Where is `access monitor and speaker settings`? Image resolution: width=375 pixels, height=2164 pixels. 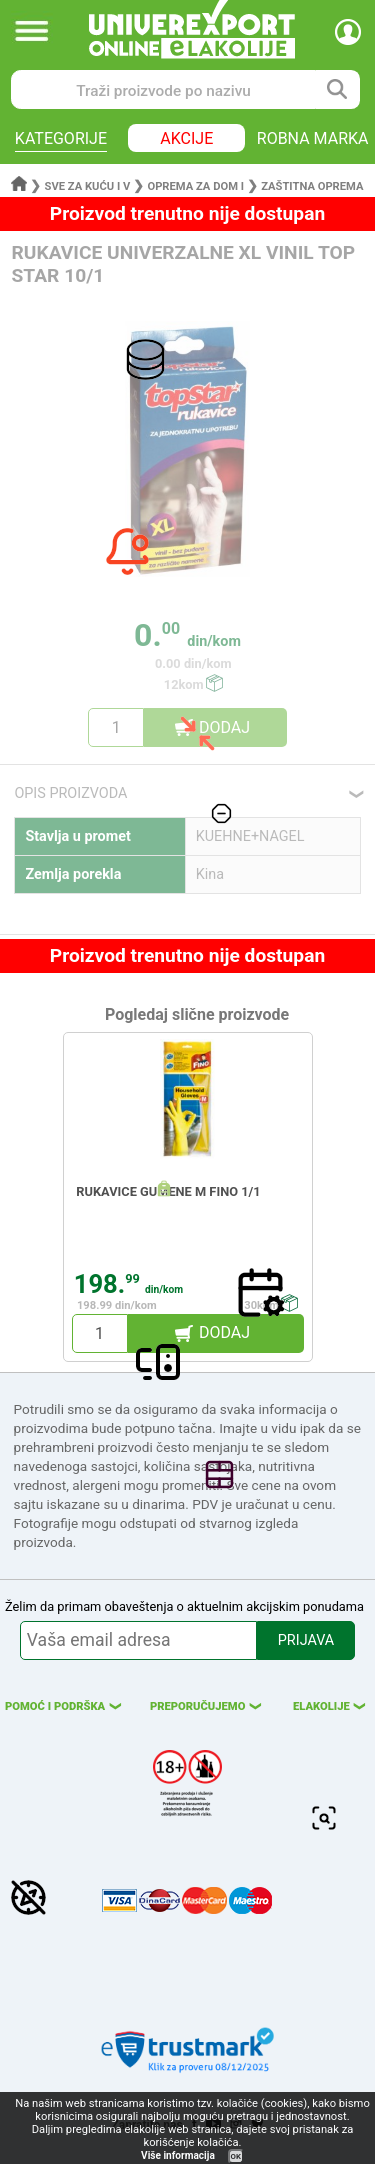
access monitor and speaker settings is located at coordinates (158, 1362).